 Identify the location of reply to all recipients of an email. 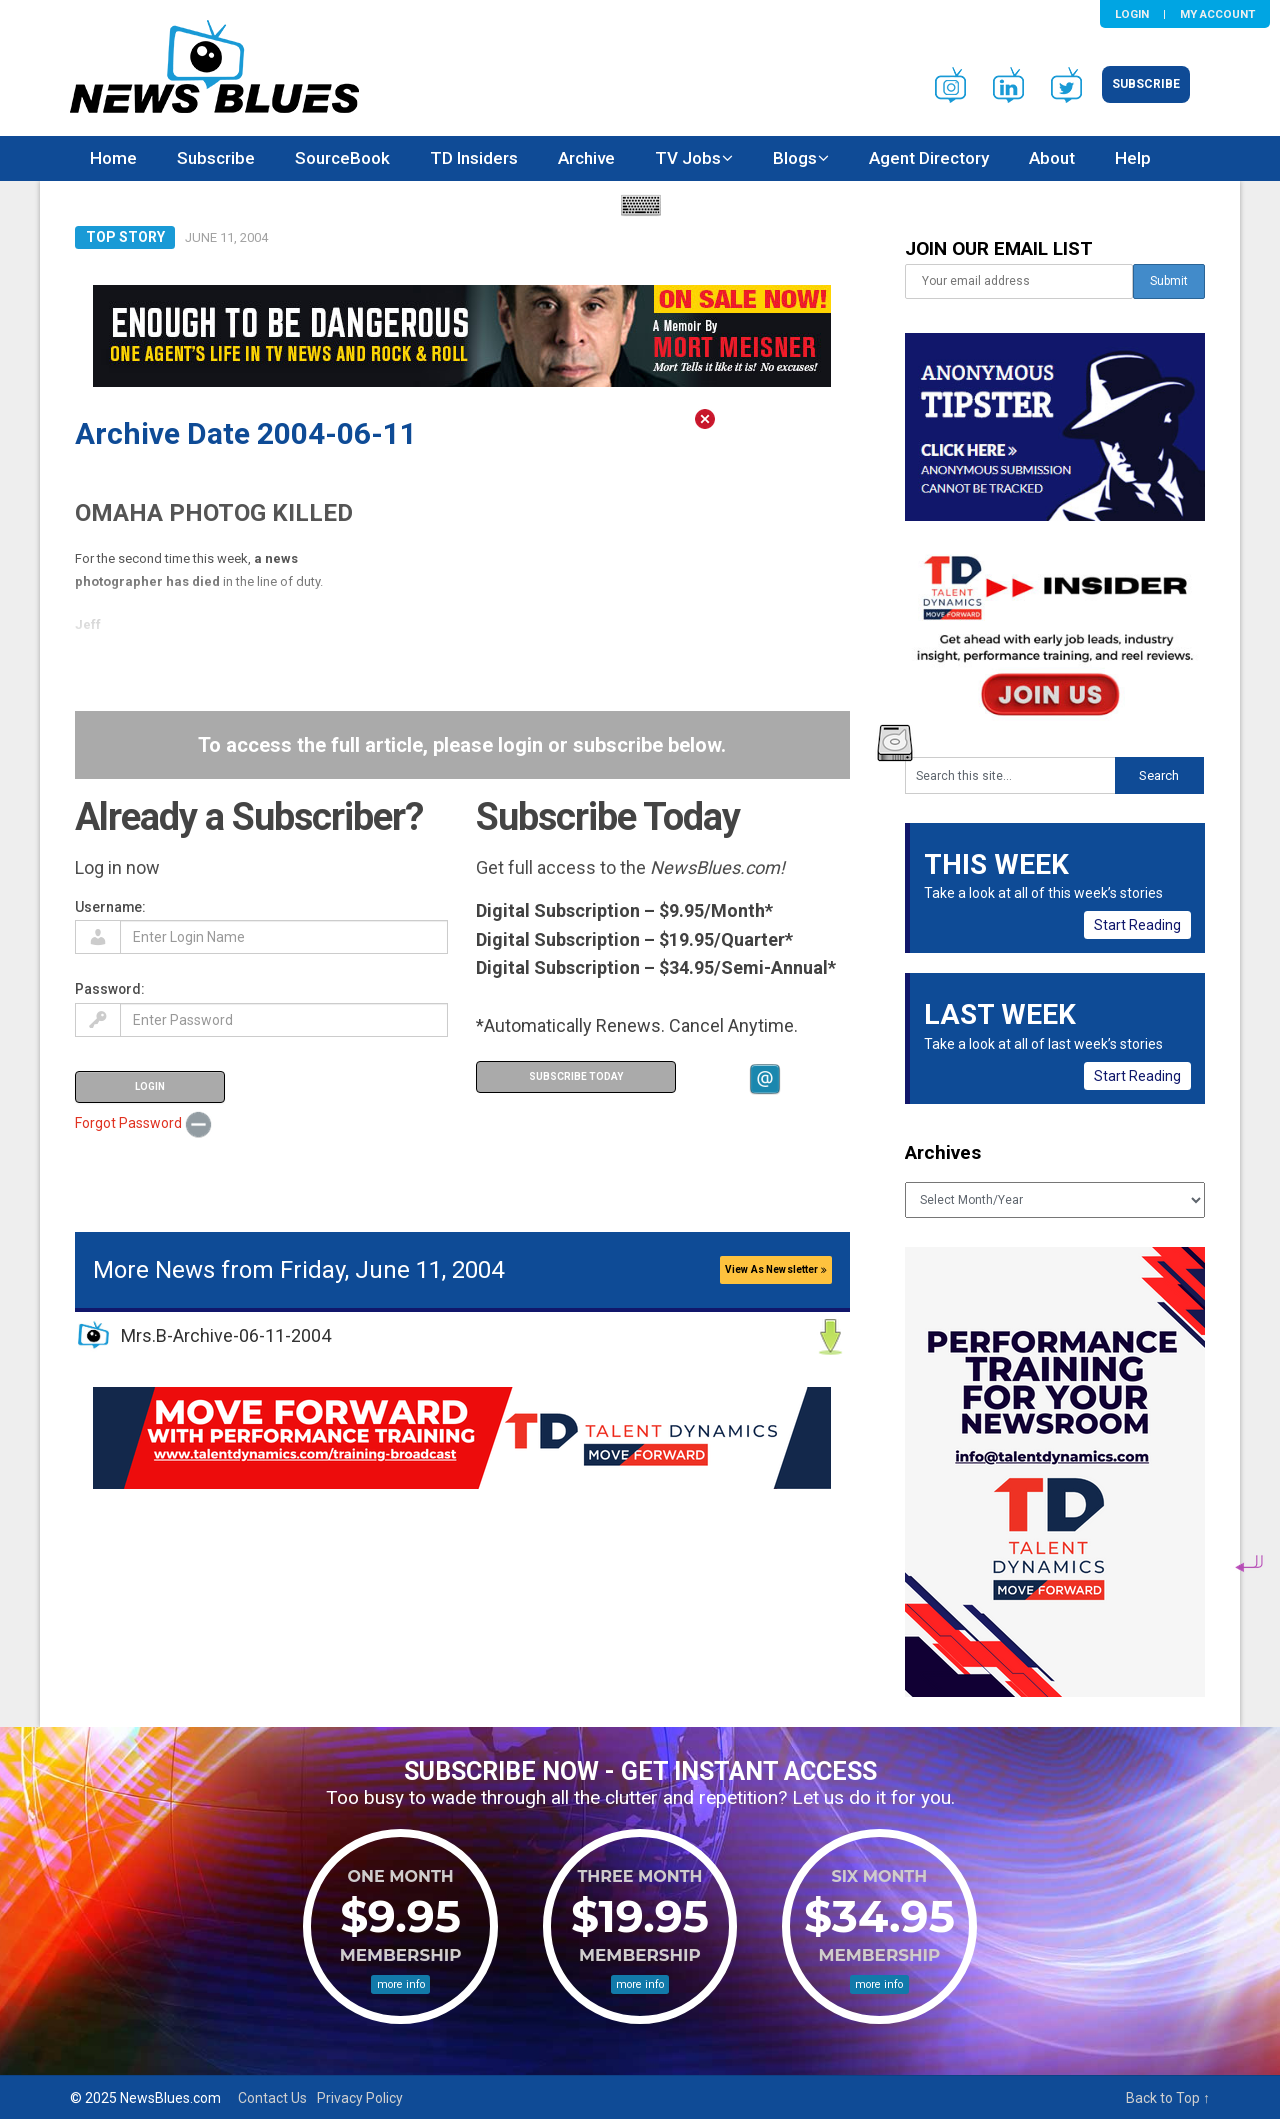
(1248, 1563).